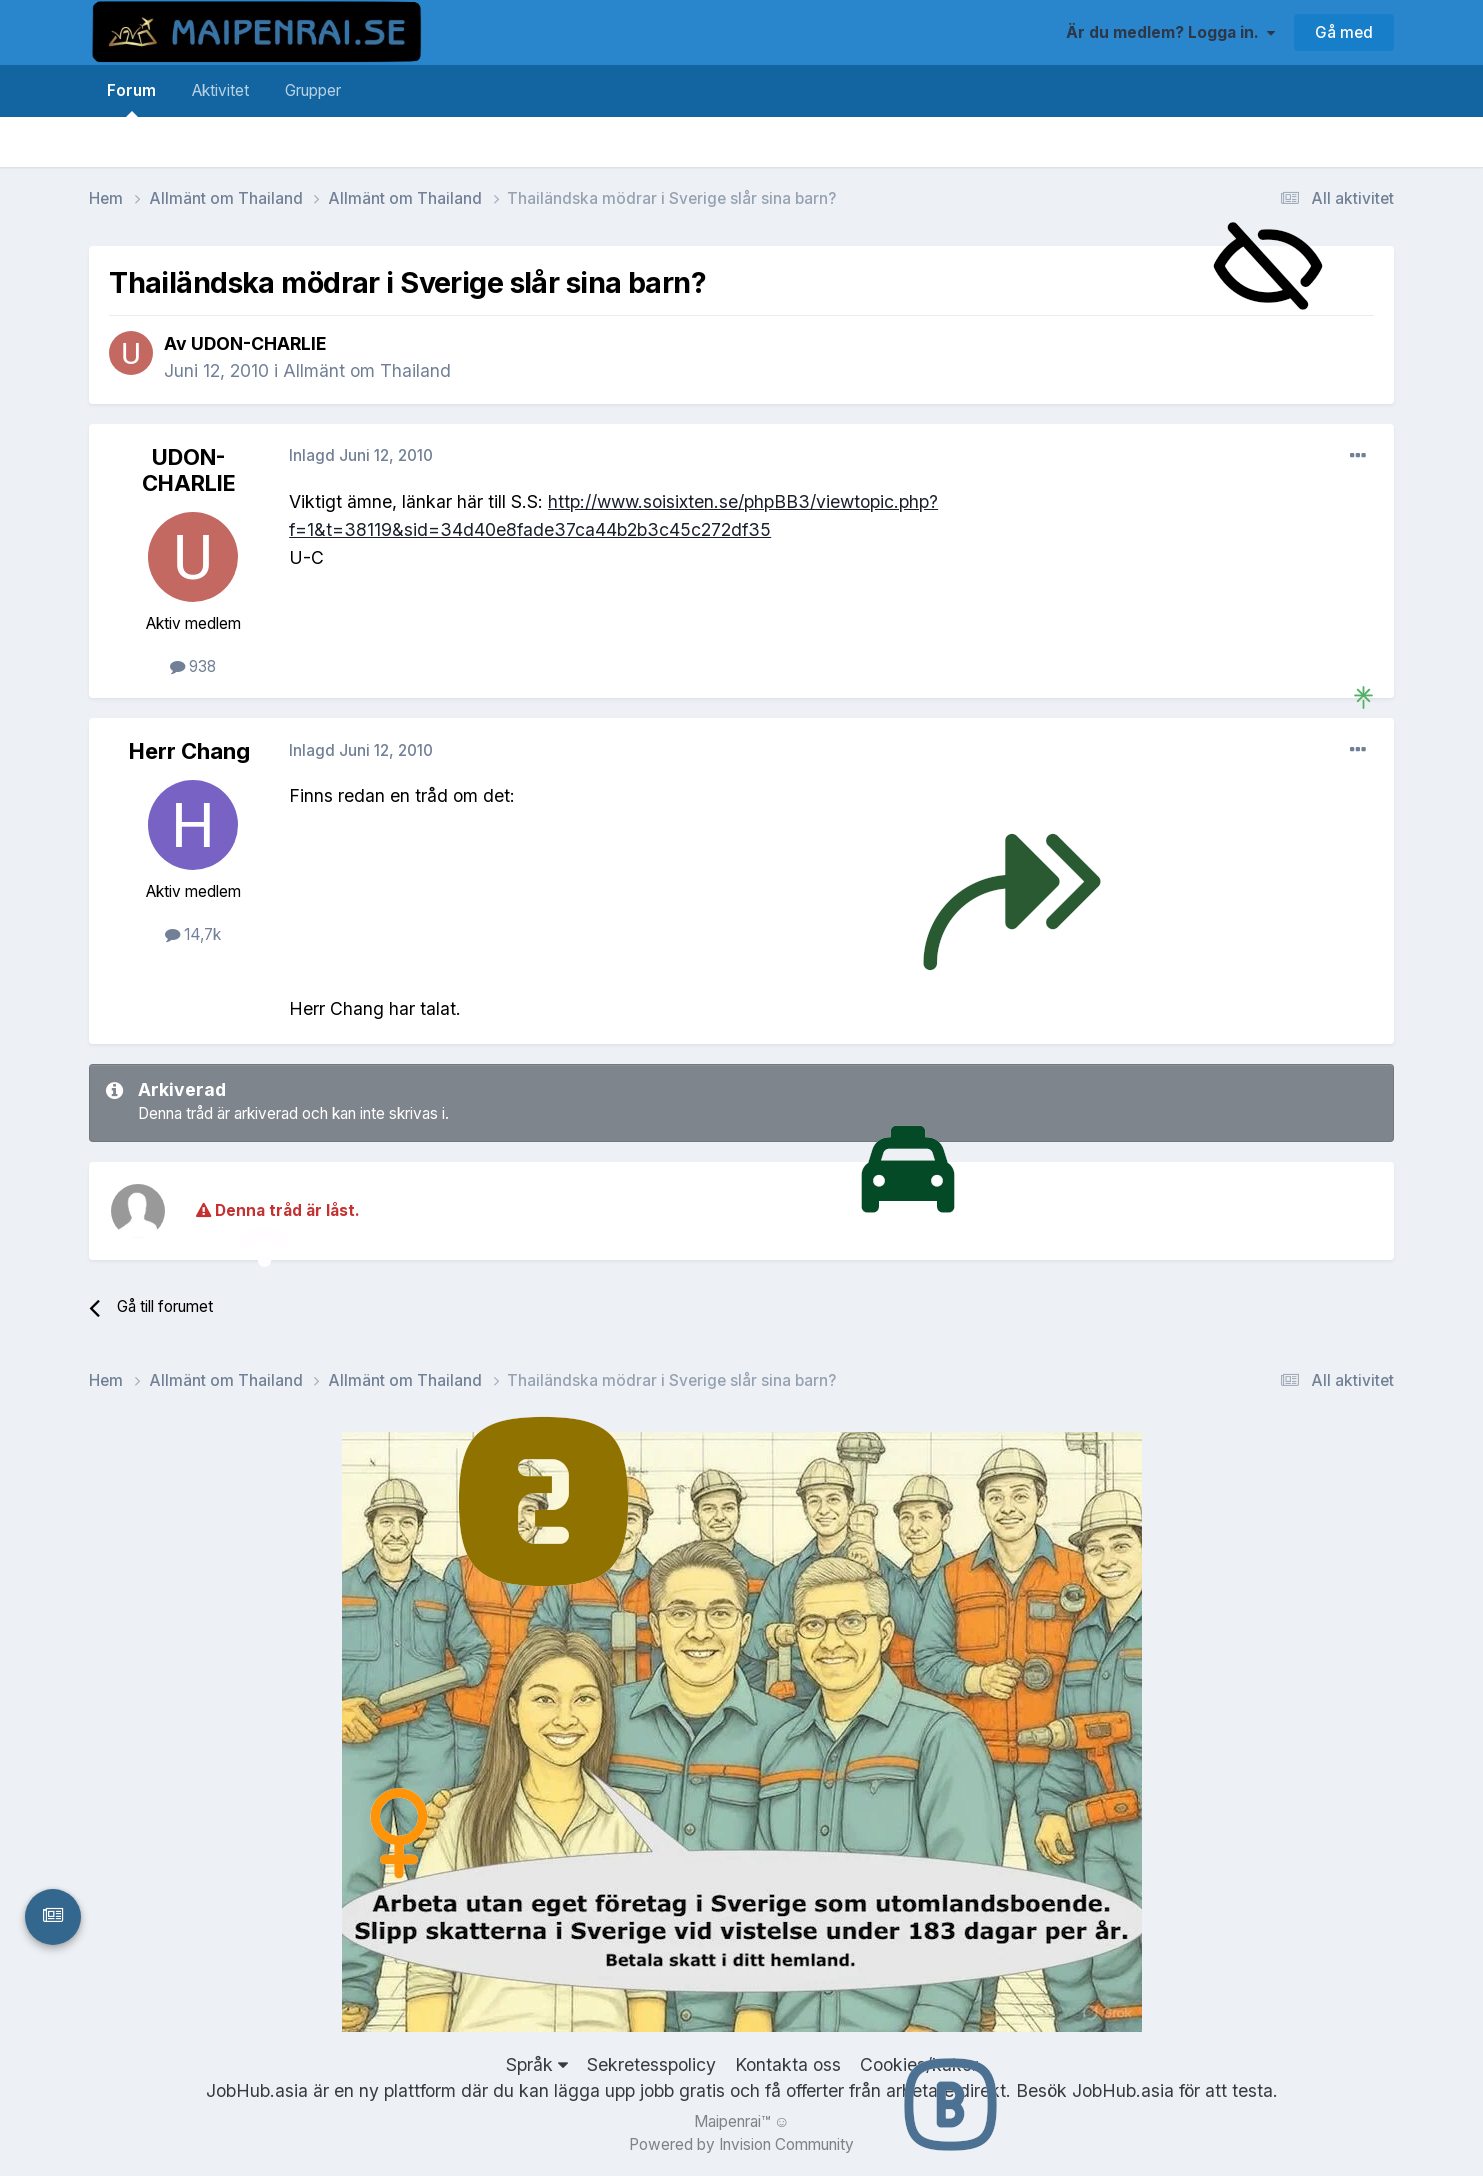 This screenshot has height=2176, width=1483. Describe the element at coordinates (950, 2104) in the screenshot. I see `apply bold formatting to selected text` at that location.